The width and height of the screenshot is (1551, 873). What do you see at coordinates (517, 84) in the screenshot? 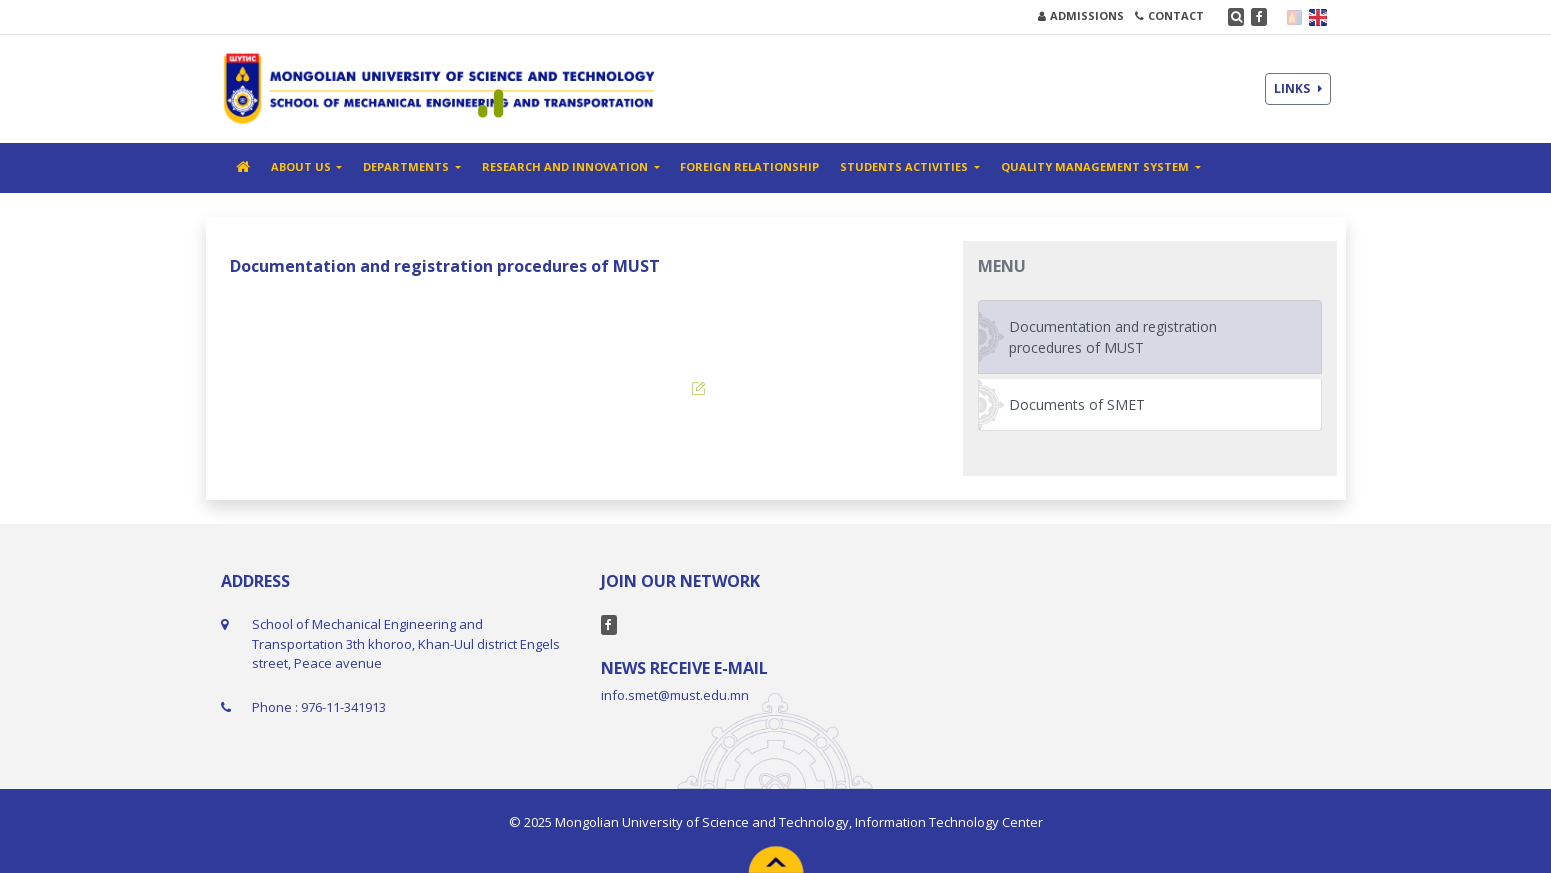
I see `indicates weak cellular signal strength` at bounding box center [517, 84].